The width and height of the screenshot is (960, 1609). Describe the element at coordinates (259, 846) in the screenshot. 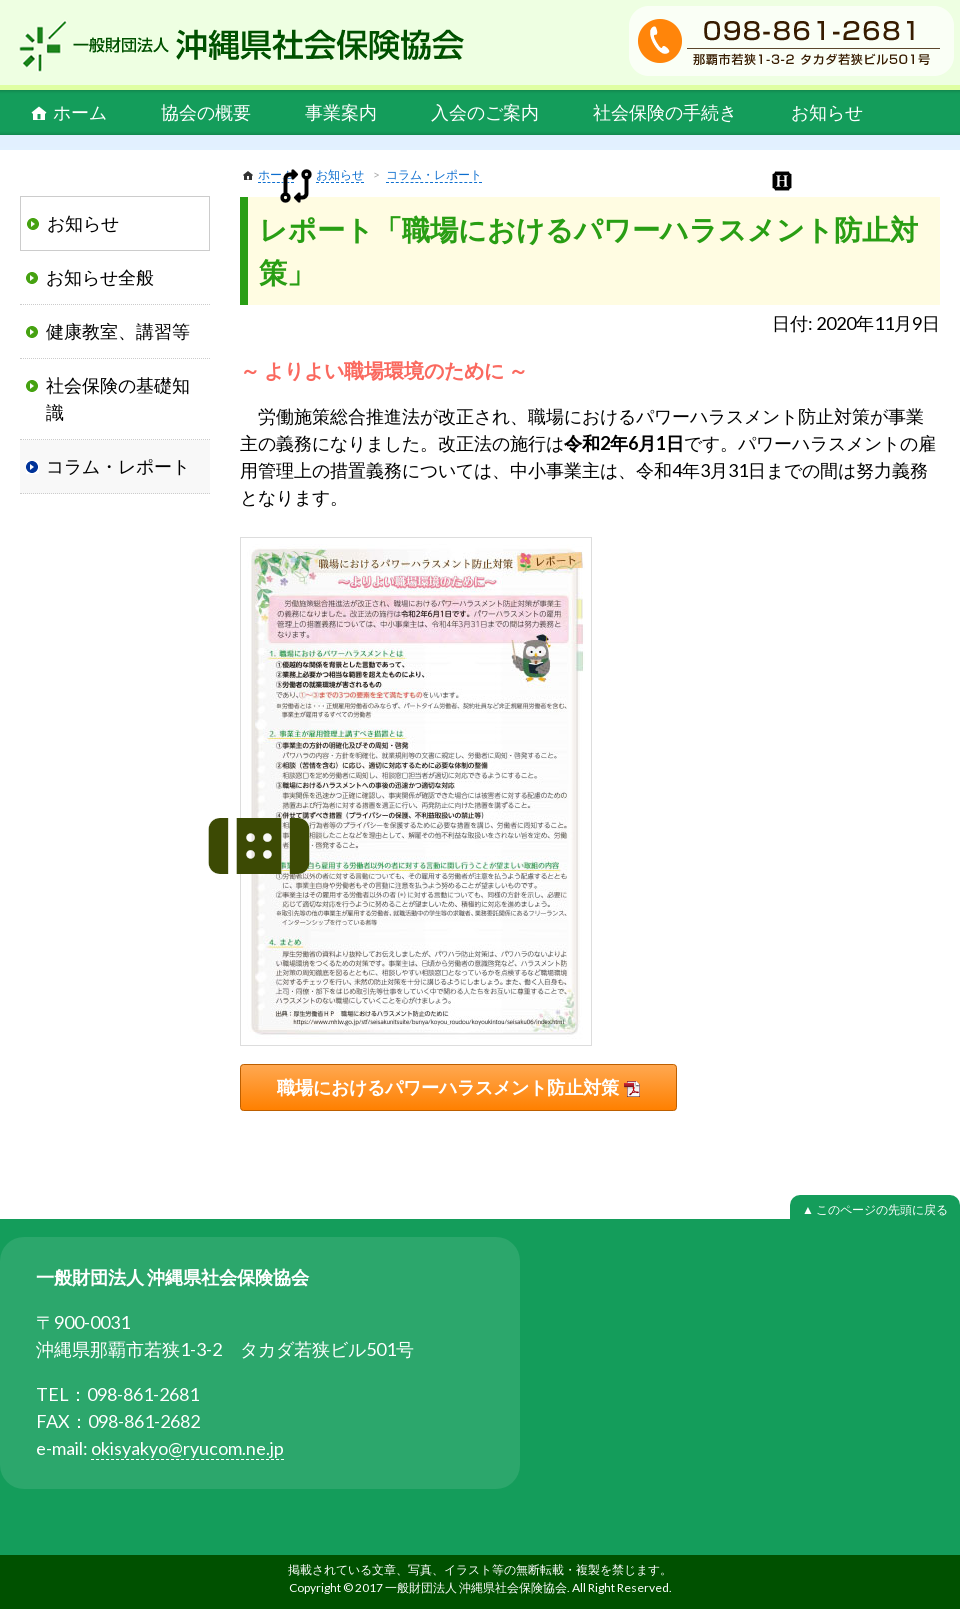

I see `access first aid or medical information` at that location.